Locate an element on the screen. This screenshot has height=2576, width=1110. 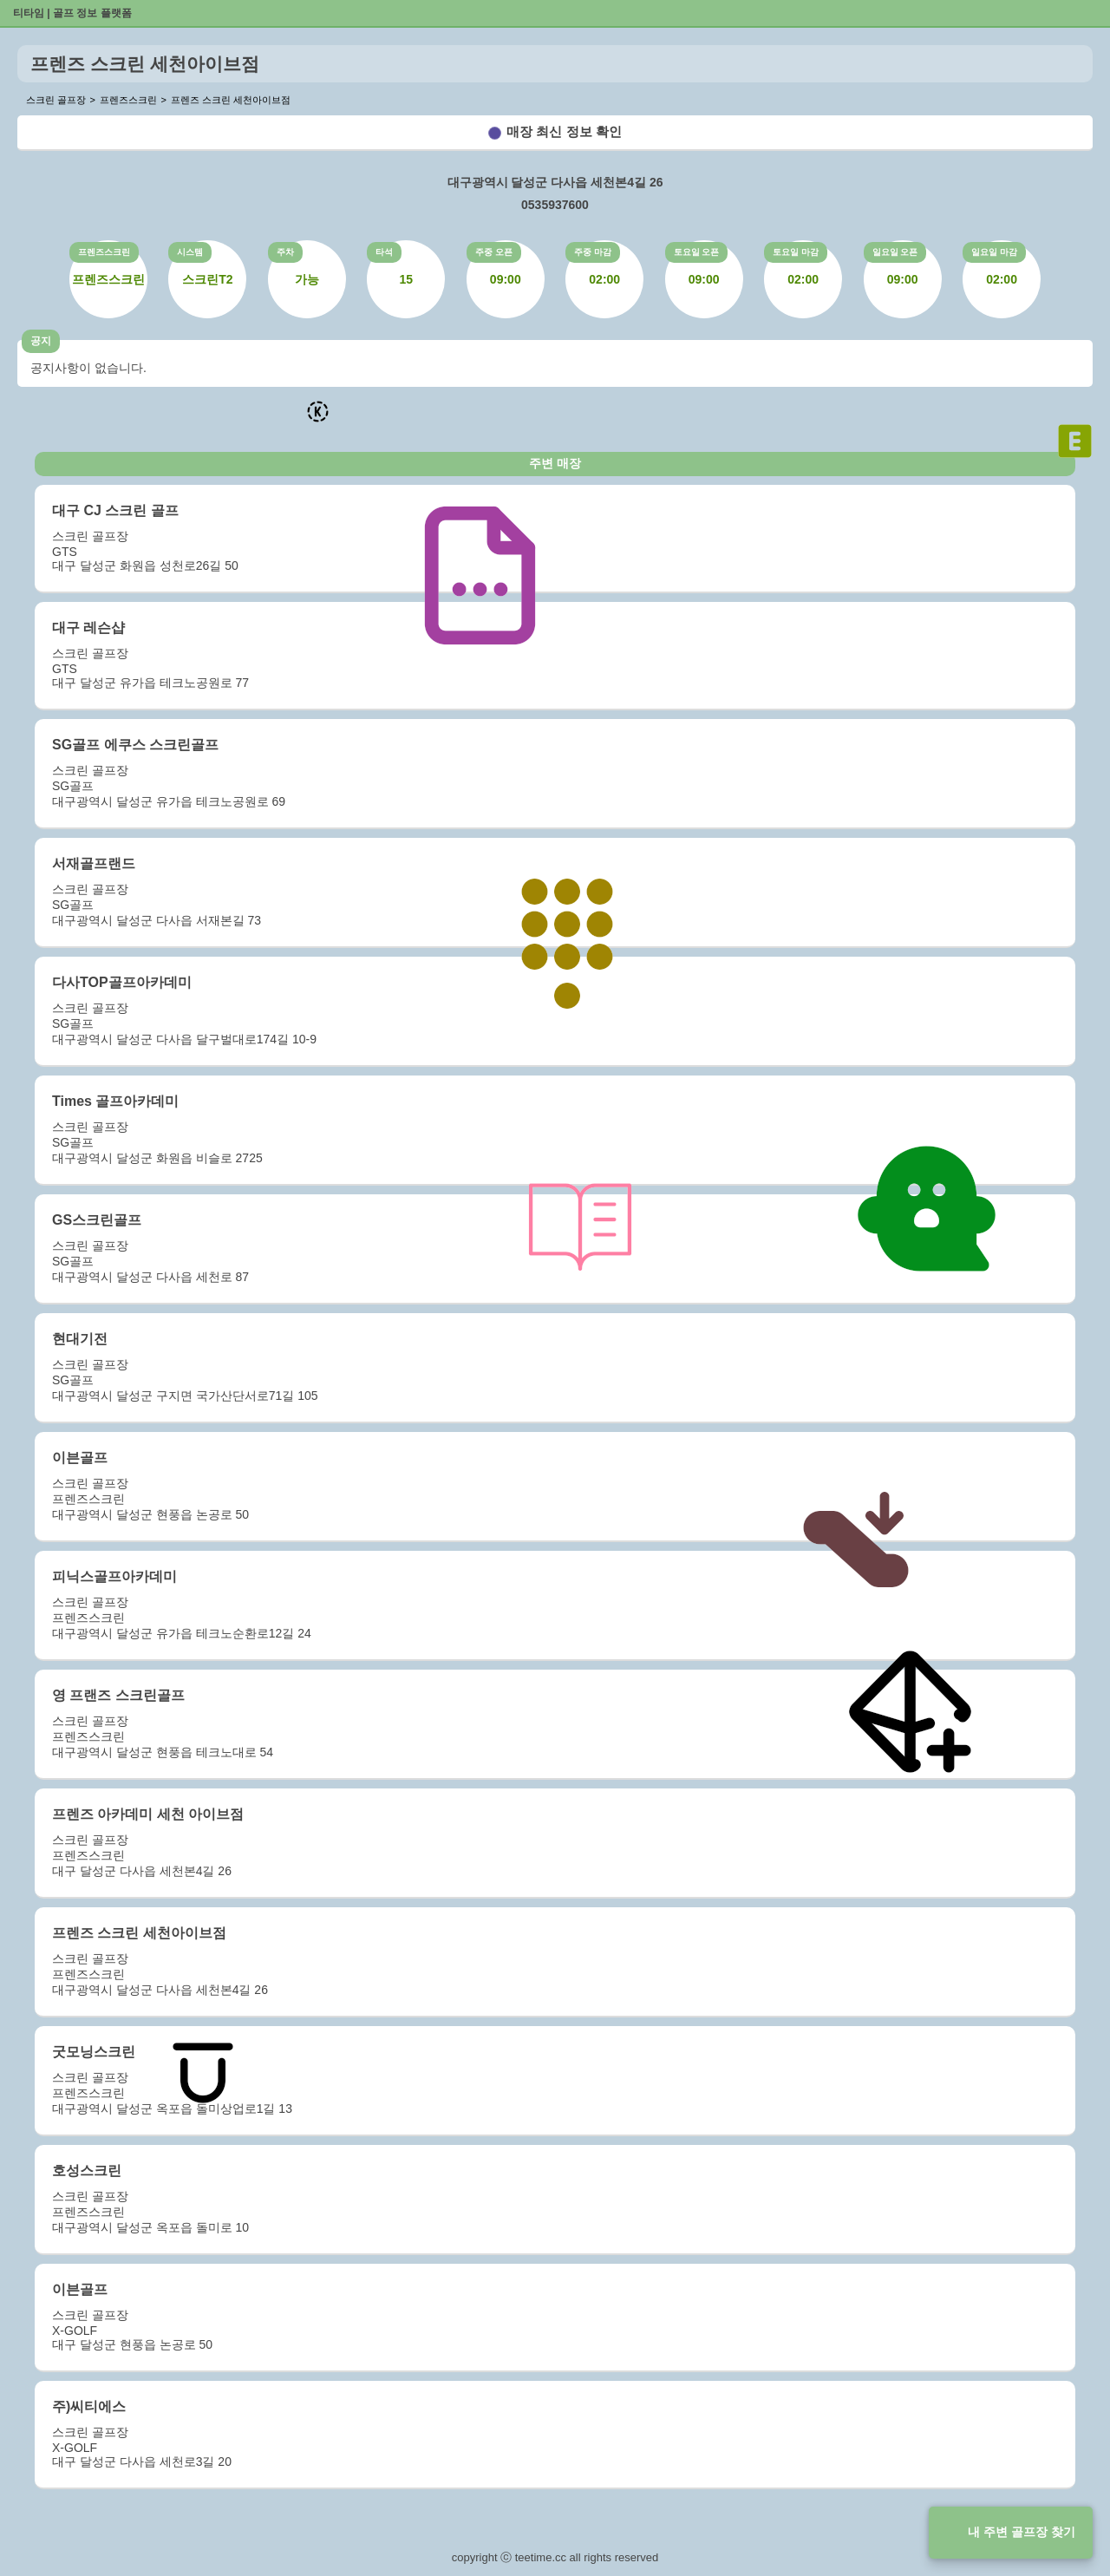
view file details or more options is located at coordinates (480, 575).